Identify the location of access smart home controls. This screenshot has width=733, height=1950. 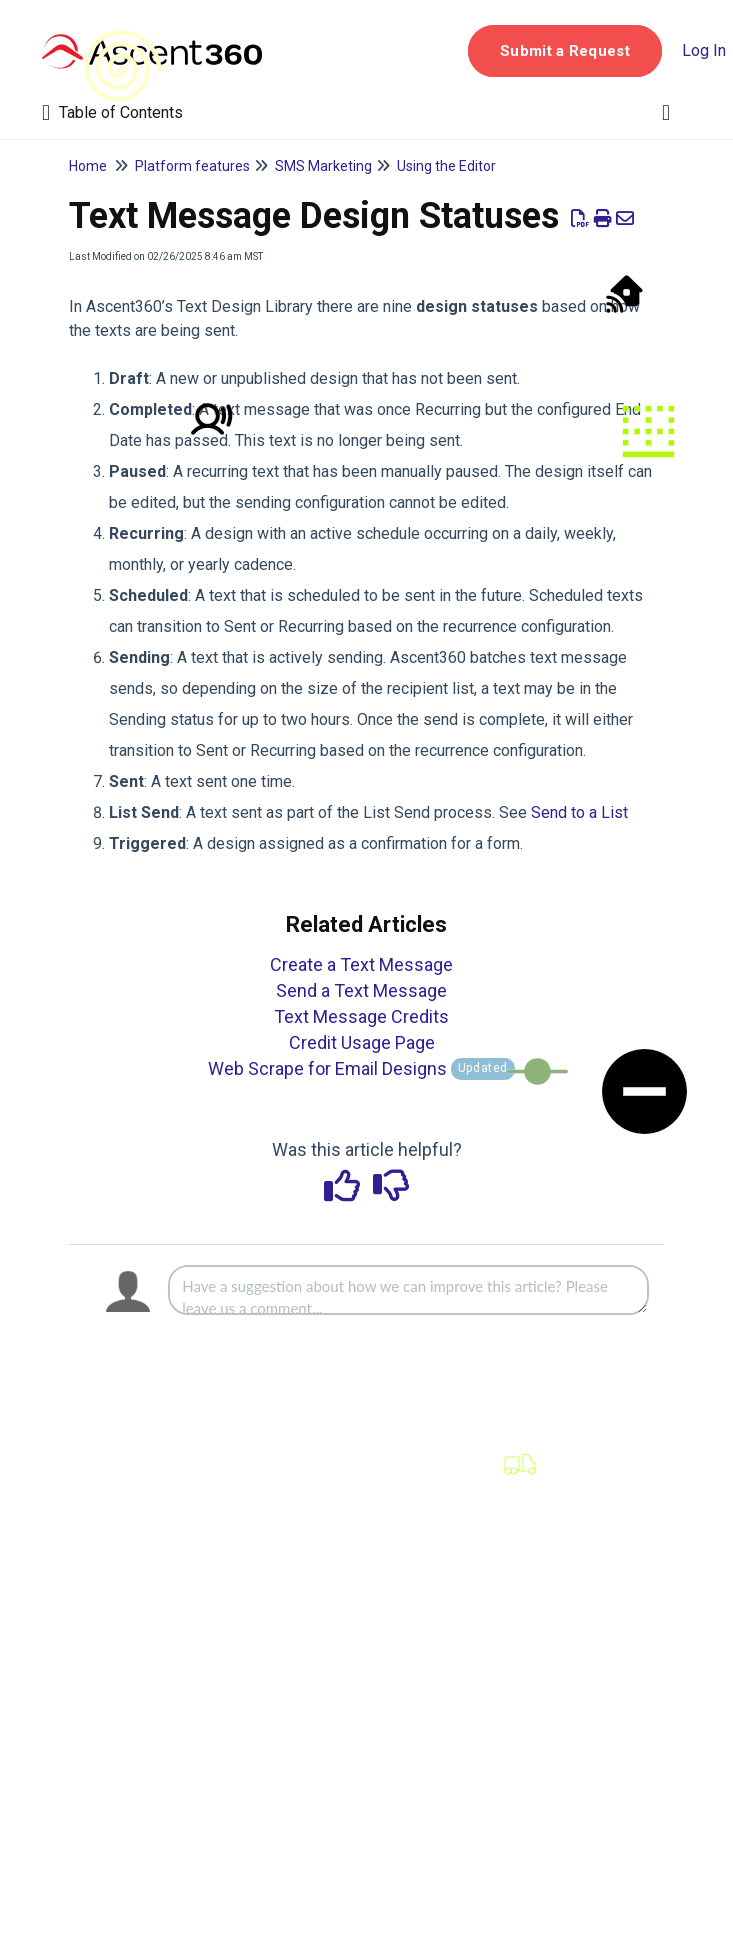
(625, 293).